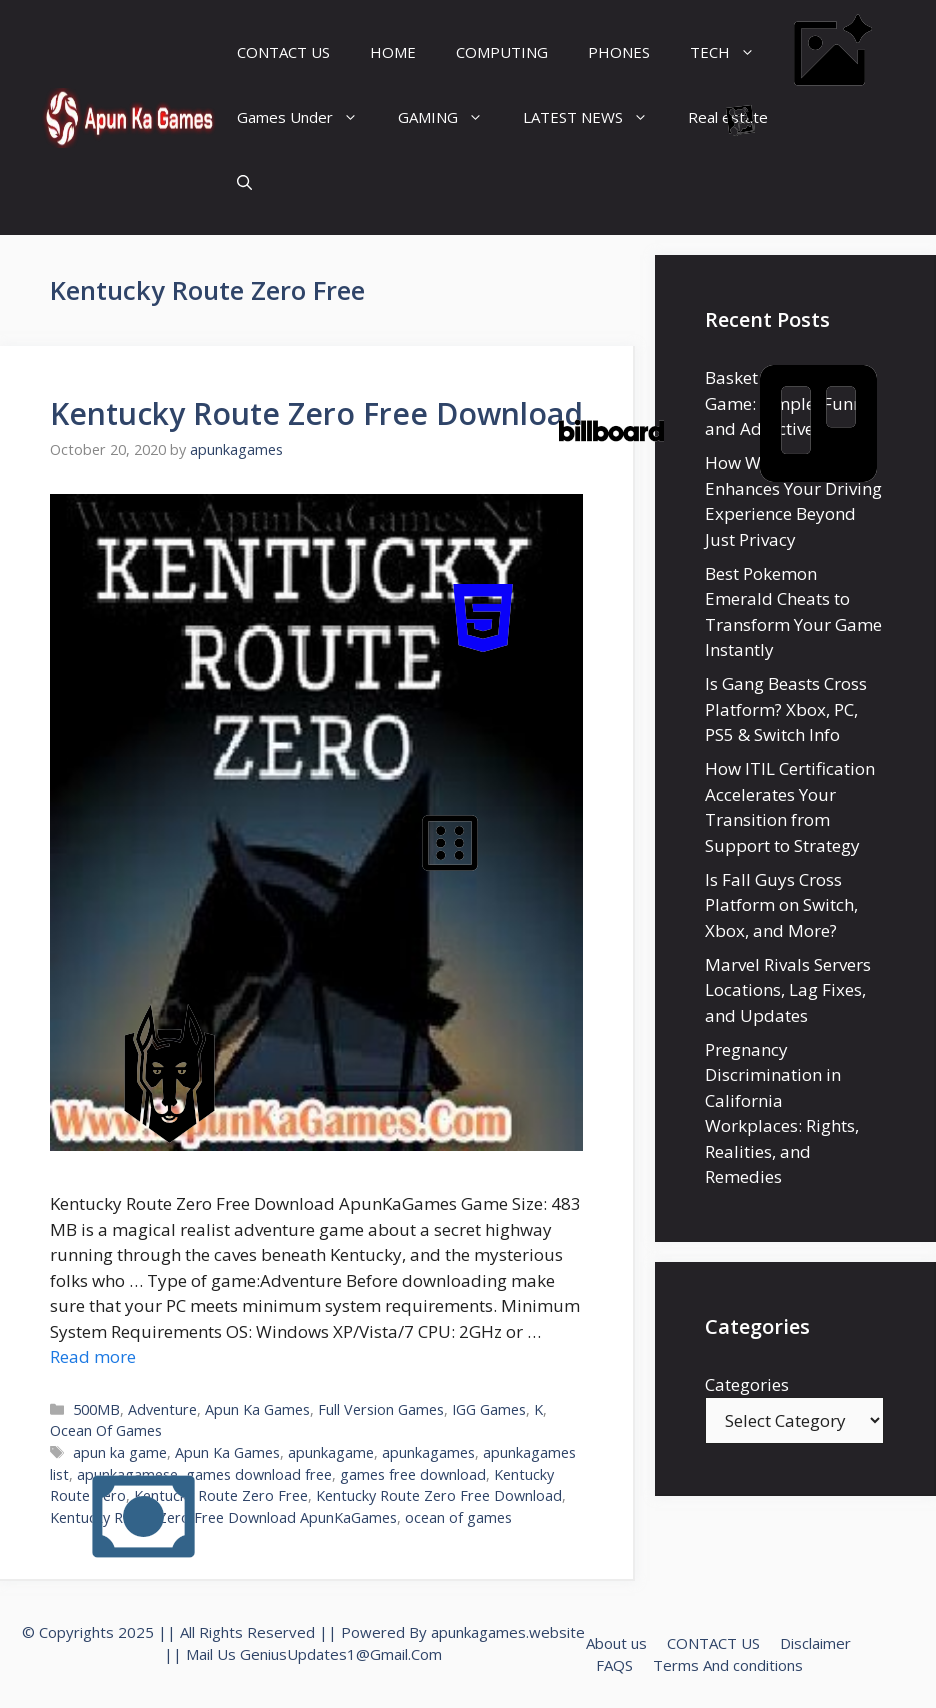 The height and width of the screenshot is (1708, 936). What do you see at coordinates (450, 843) in the screenshot?
I see `indicates a dice roll result of six` at bounding box center [450, 843].